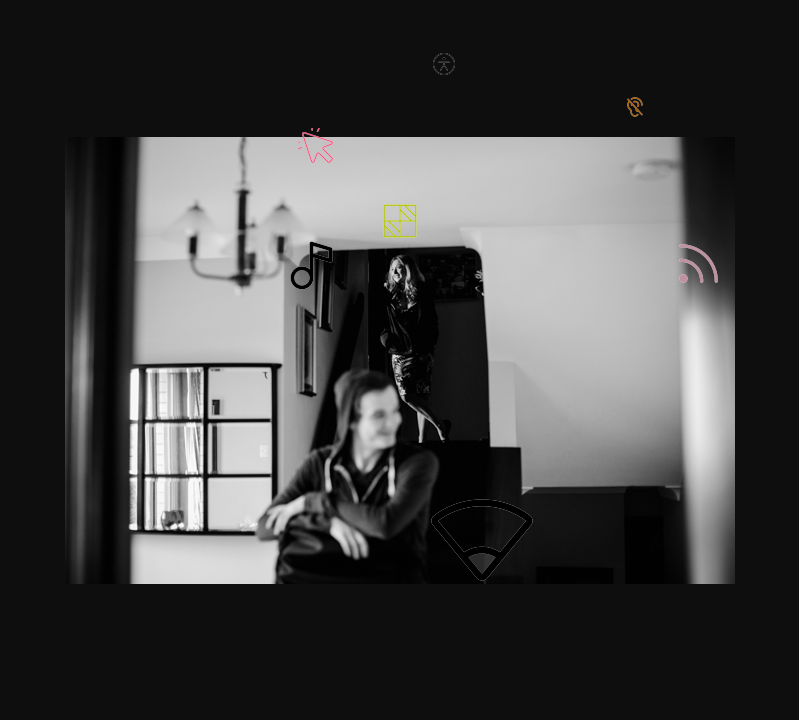 The image size is (799, 720). Describe the element at coordinates (482, 540) in the screenshot. I see `indicates weak wifi signal strength` at that location.